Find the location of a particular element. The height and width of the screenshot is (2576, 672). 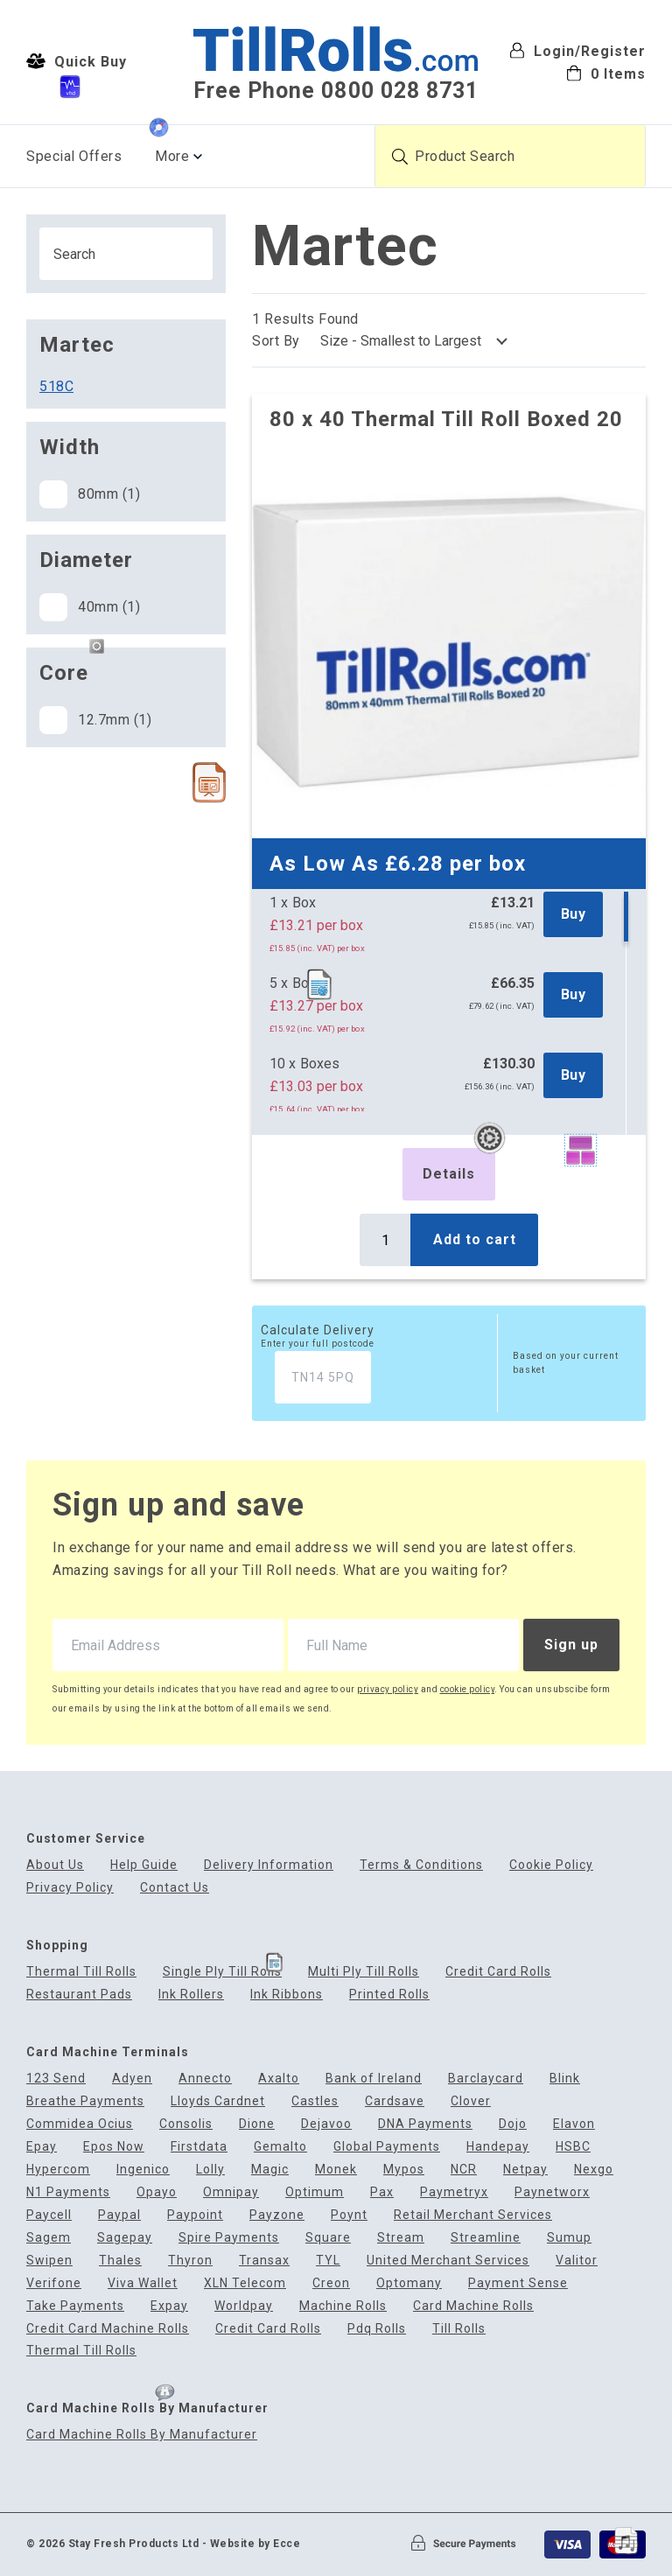

select all items in the current view is located at coordinates (580, 1150).